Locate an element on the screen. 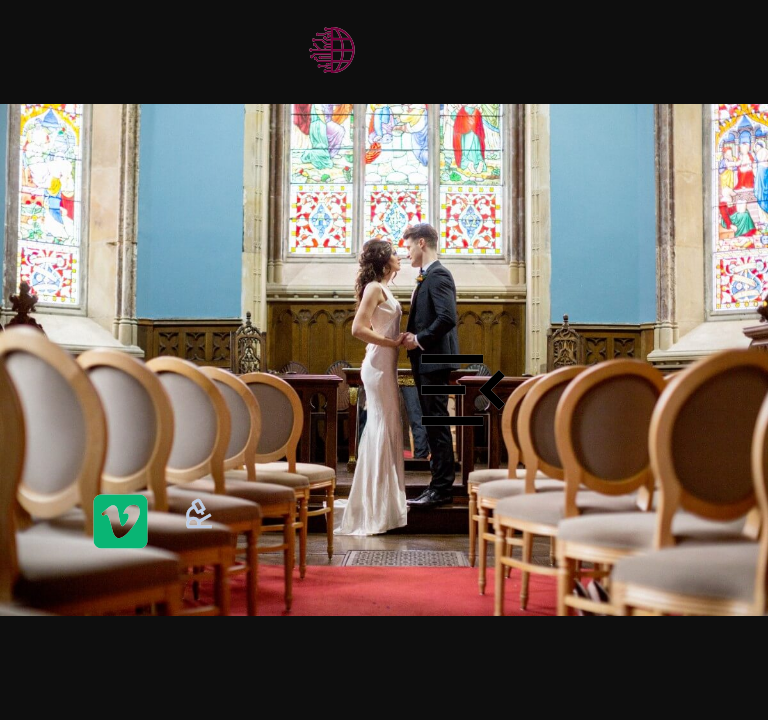  collapse sidebar or navigation panel is located at coordinates (461, 390).